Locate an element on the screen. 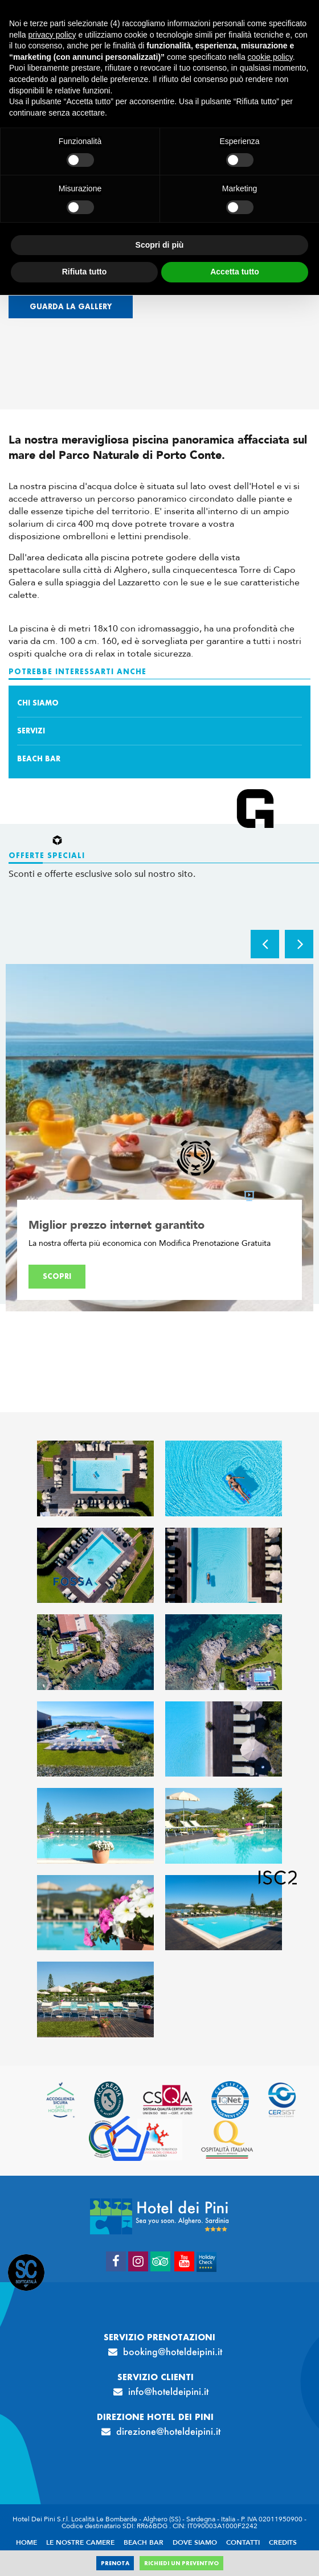 This screenshot has height=2576, width=319. geode geometry dash mod loader logo is located at coordinates (127, 2138).